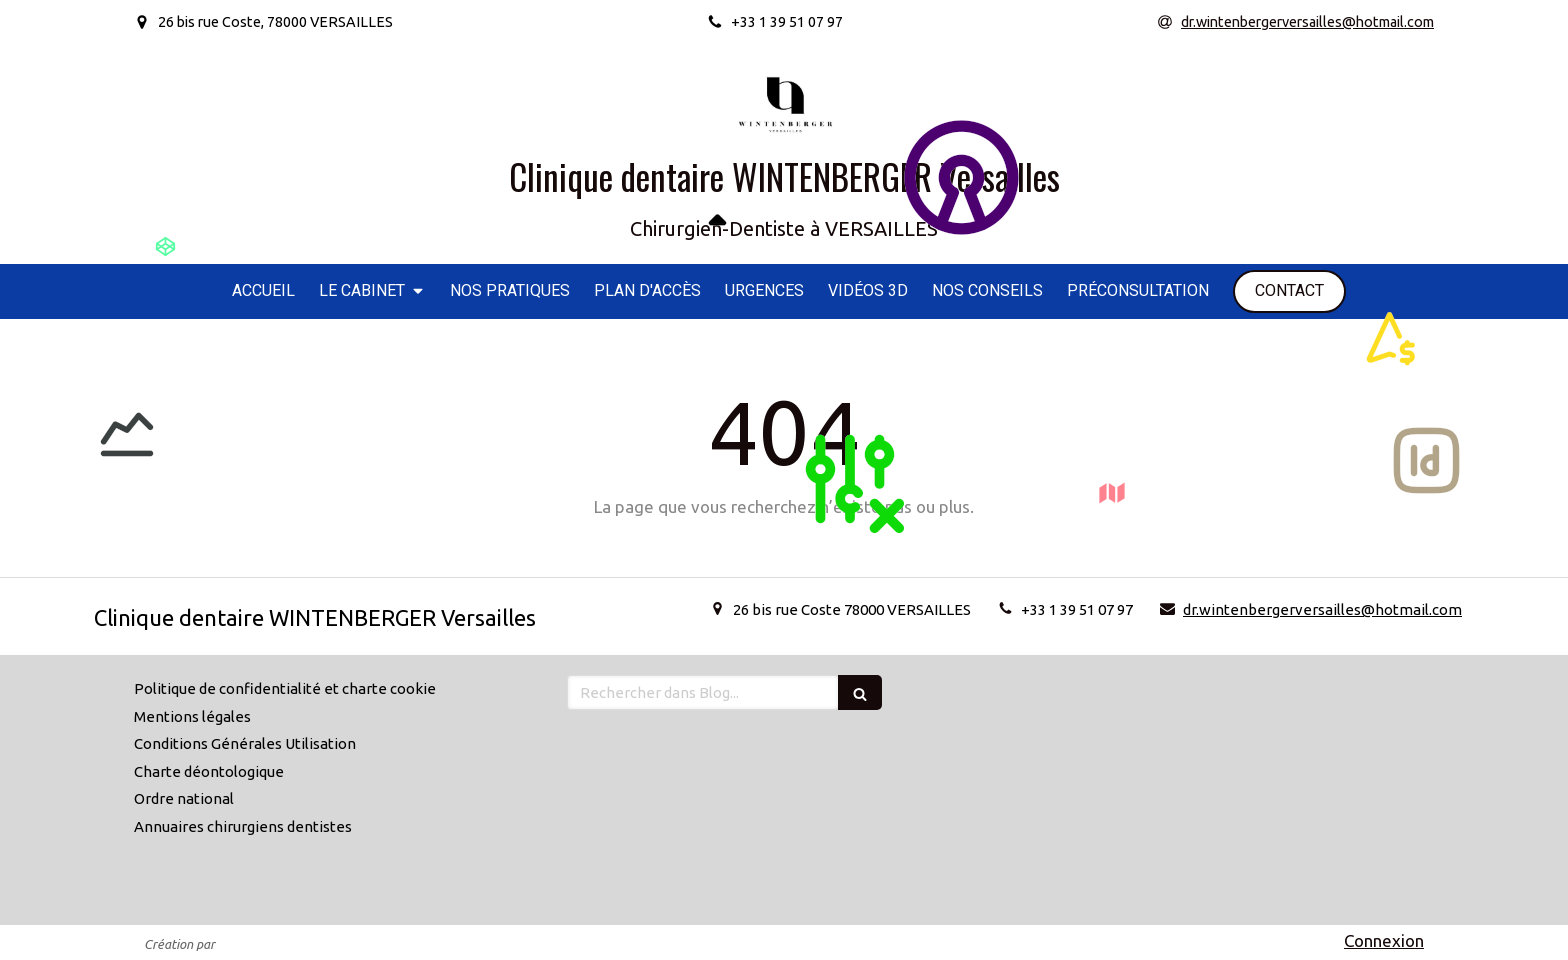  I want to click on open CodePen website, so click(165, 246).